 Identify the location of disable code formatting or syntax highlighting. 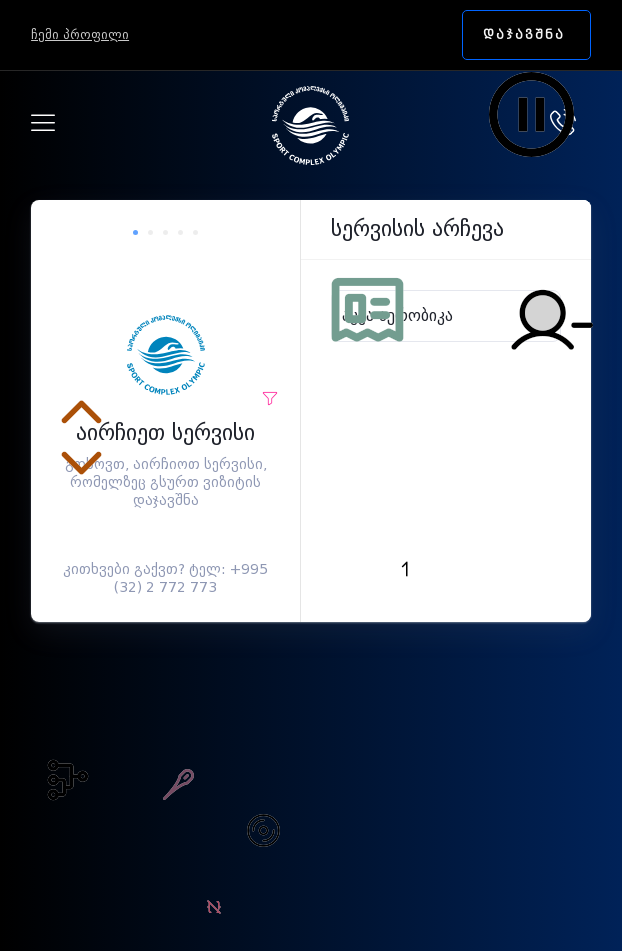
(214, 907).